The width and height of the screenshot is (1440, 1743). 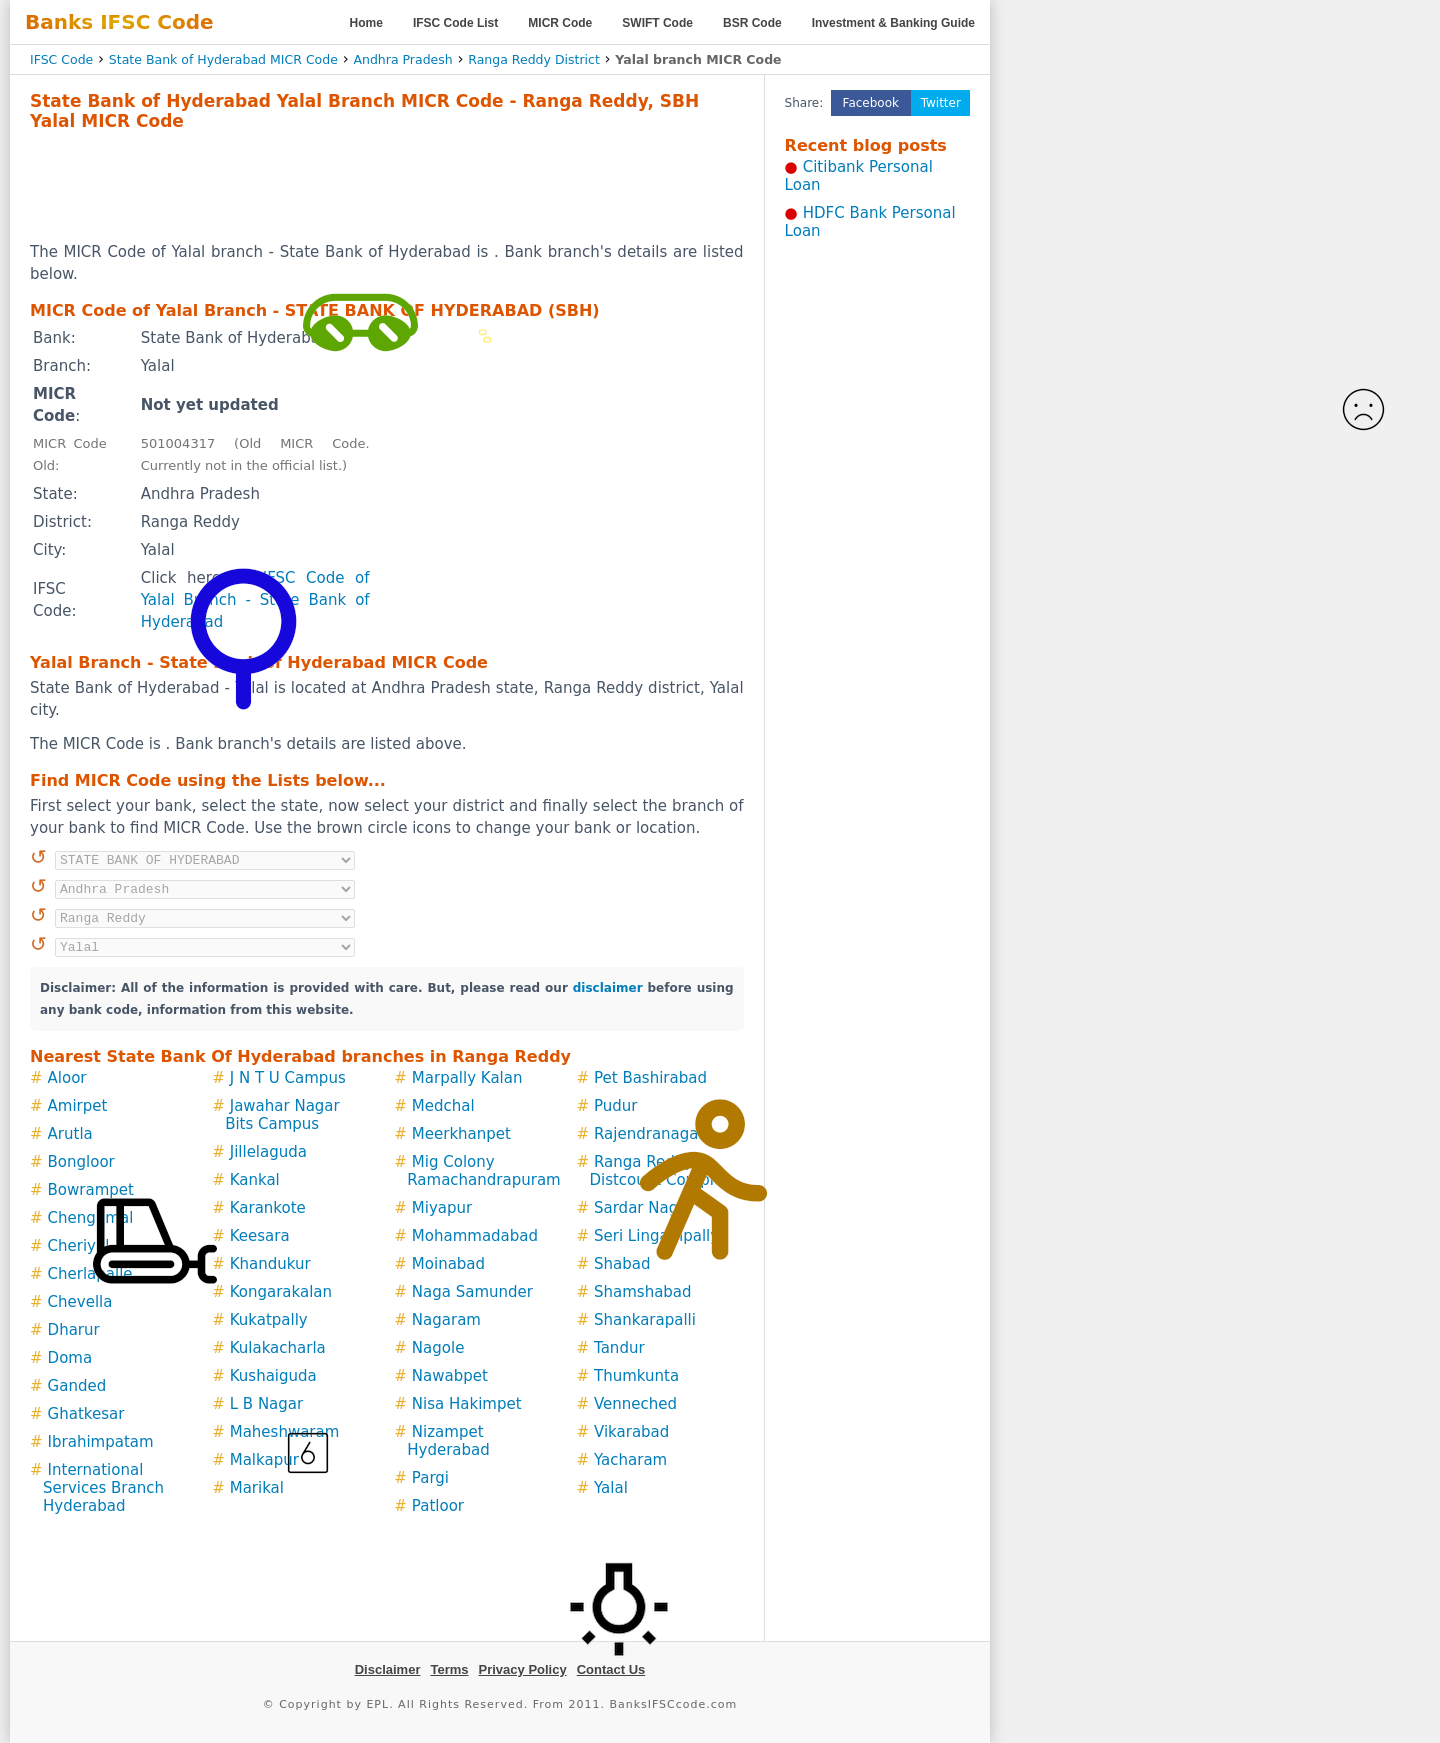 What do you see at coordinates (485, 336) in the screenshot?
I see `ungroup selected objects` at bounding box center [485, 336].